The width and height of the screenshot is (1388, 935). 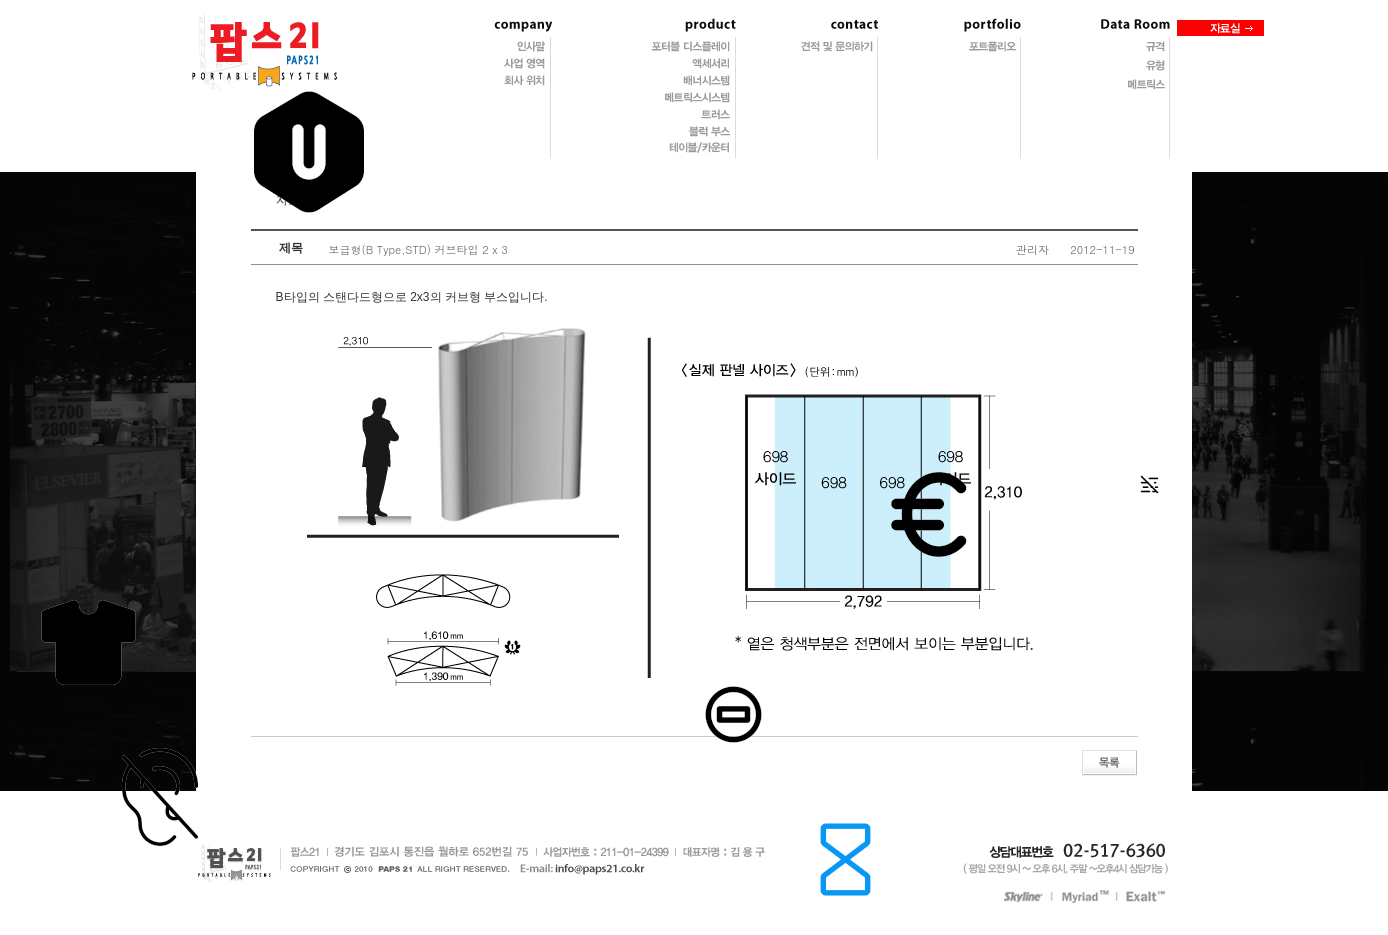 What do you see at coordinates (309, 152) in the screenshot?
I see `indicates a user or username initial` at bounding box center [309, 152].